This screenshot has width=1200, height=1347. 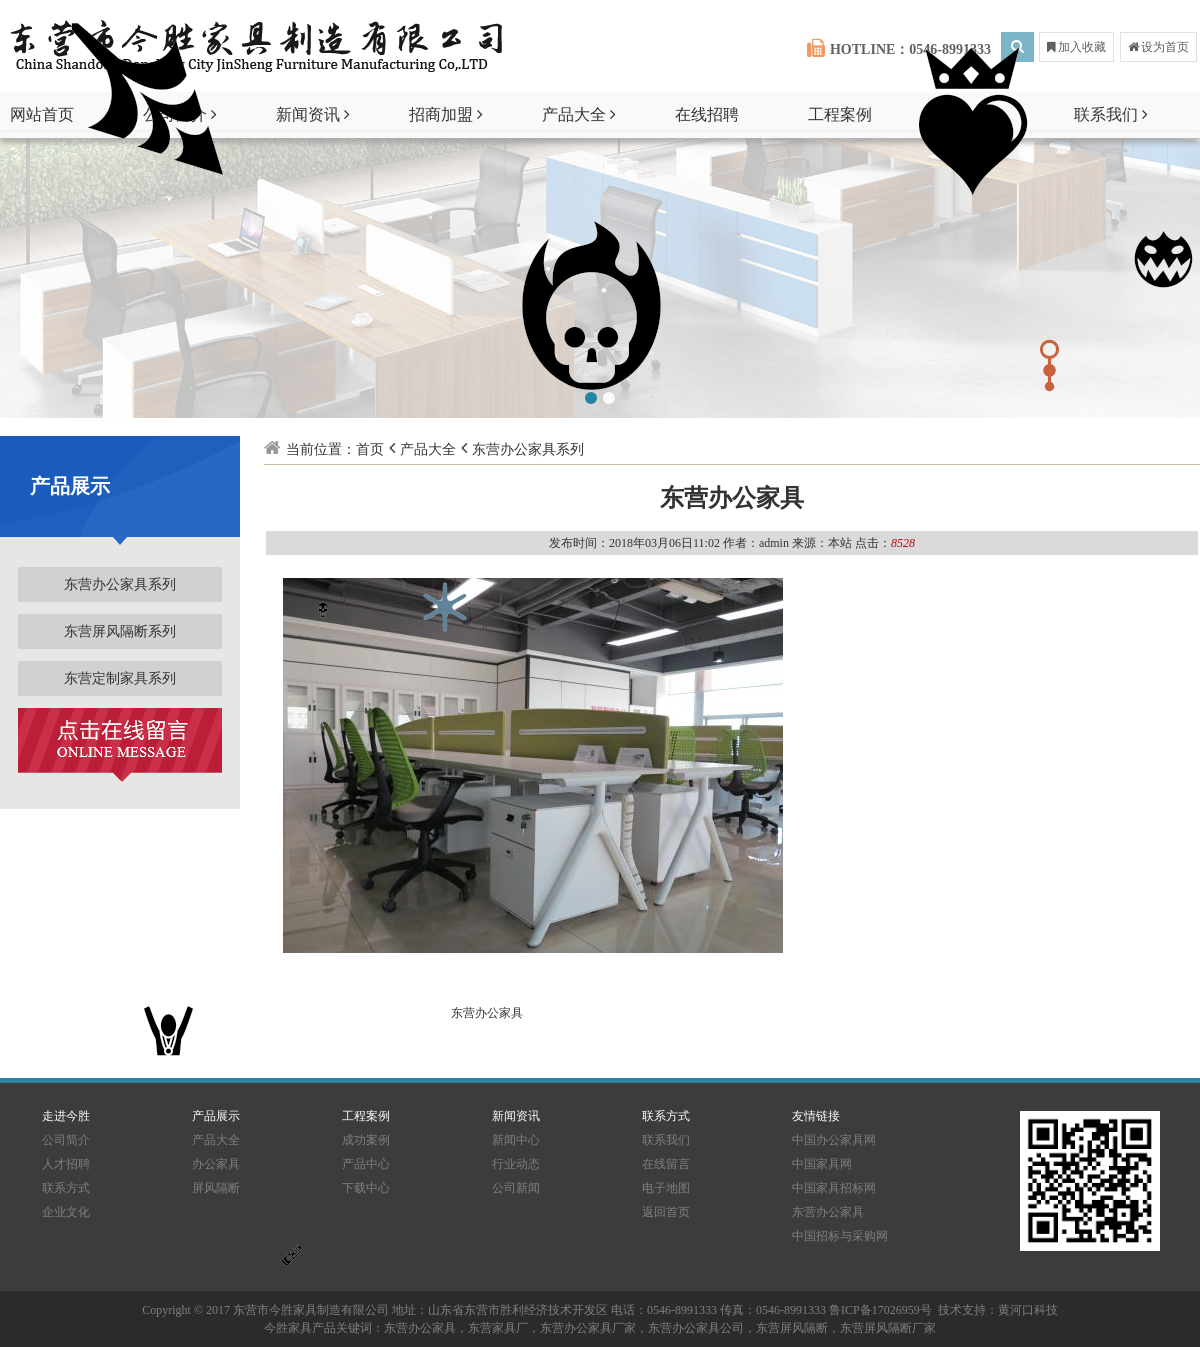 I want to click on indicates a winner or top performer, so click(x=168, y=1030).